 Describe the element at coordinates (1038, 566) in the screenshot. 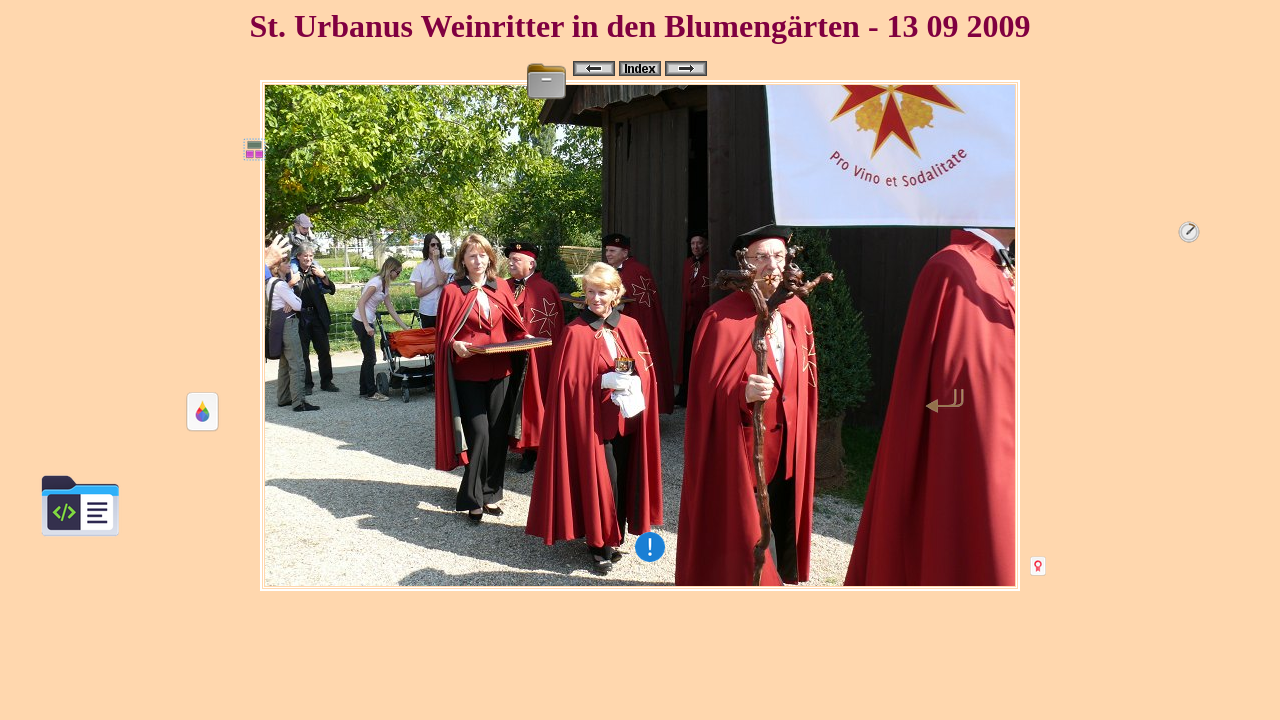

I see `a pkcs7 certificate file or security credential` at that location.